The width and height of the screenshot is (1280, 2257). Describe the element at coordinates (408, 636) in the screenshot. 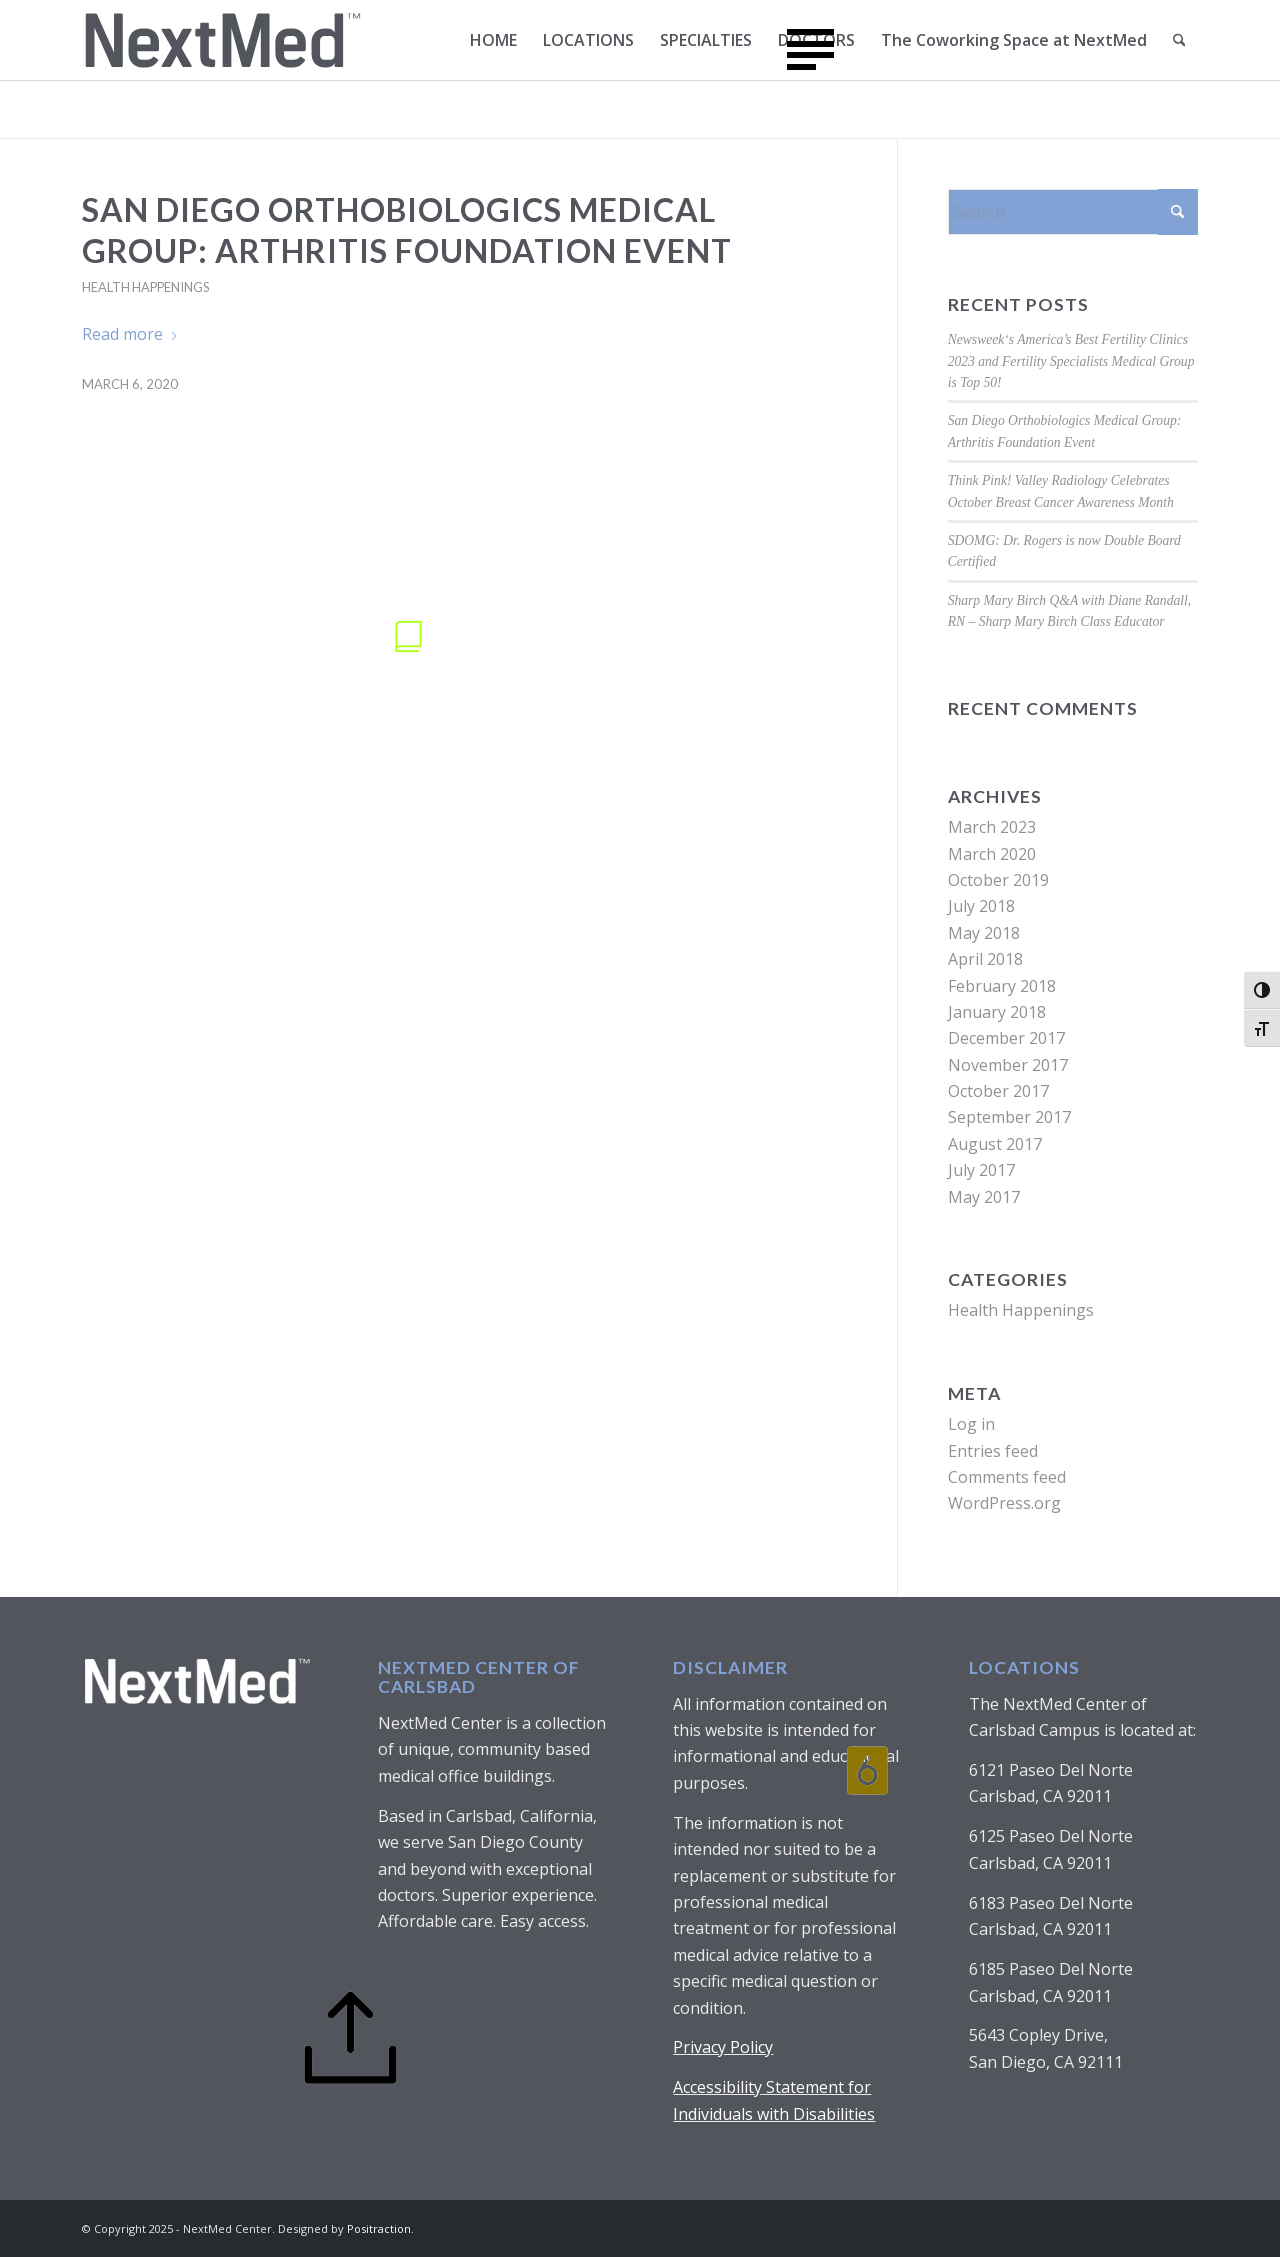

I see `open a book or reading view` at that location.